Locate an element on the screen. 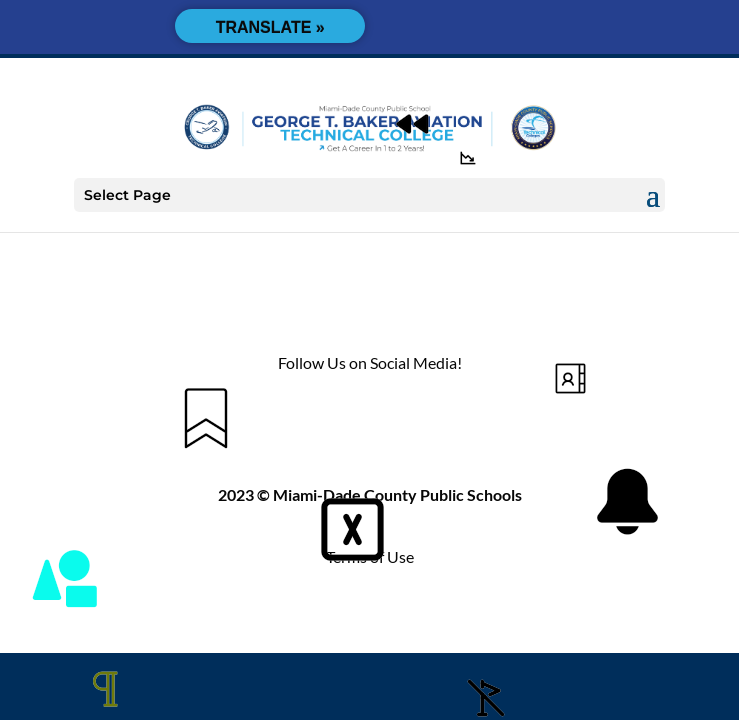  close or dismiss a dialog box is located at coordinates (352, 529).